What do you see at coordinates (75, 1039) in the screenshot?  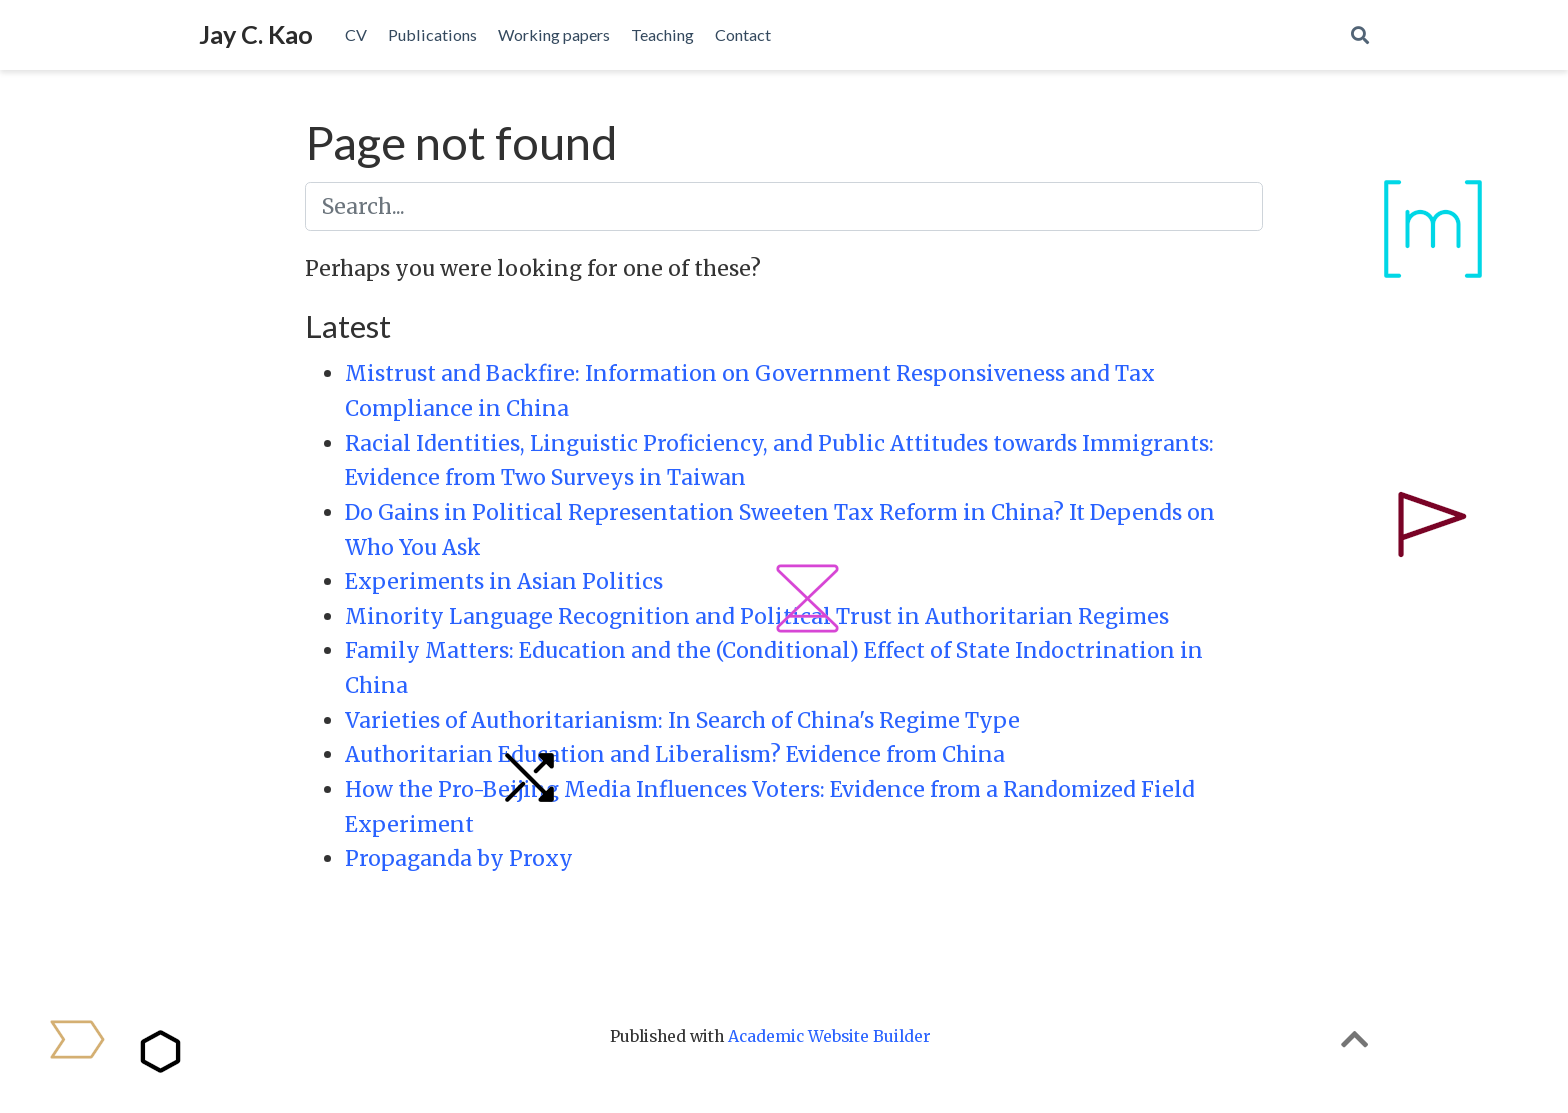 I see `apply a label or tag to an item` at bounding box center [75, 1039].